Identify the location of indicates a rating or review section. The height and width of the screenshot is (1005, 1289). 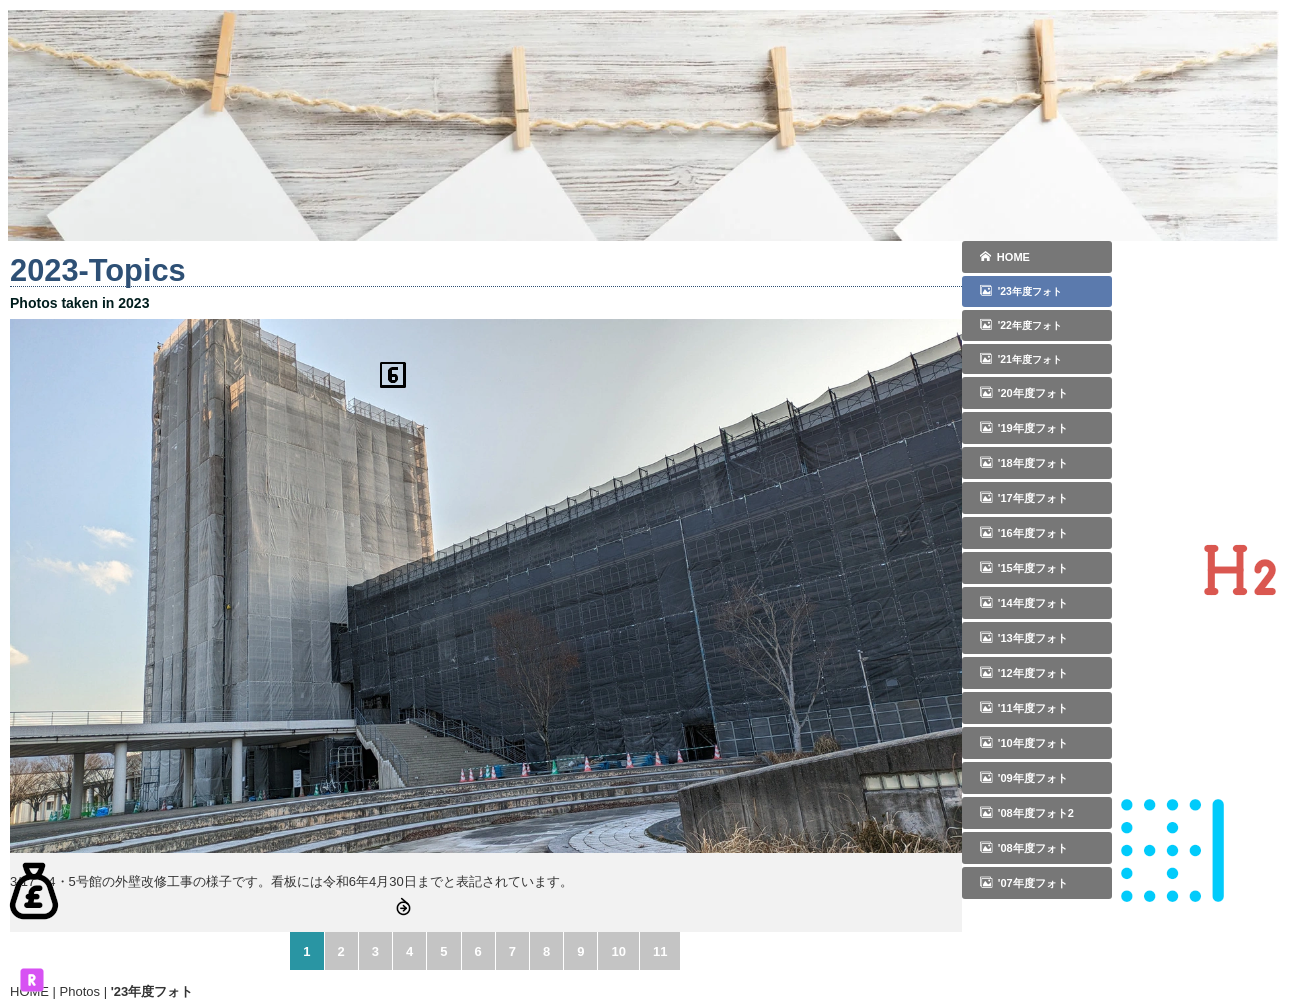
(32, 980).